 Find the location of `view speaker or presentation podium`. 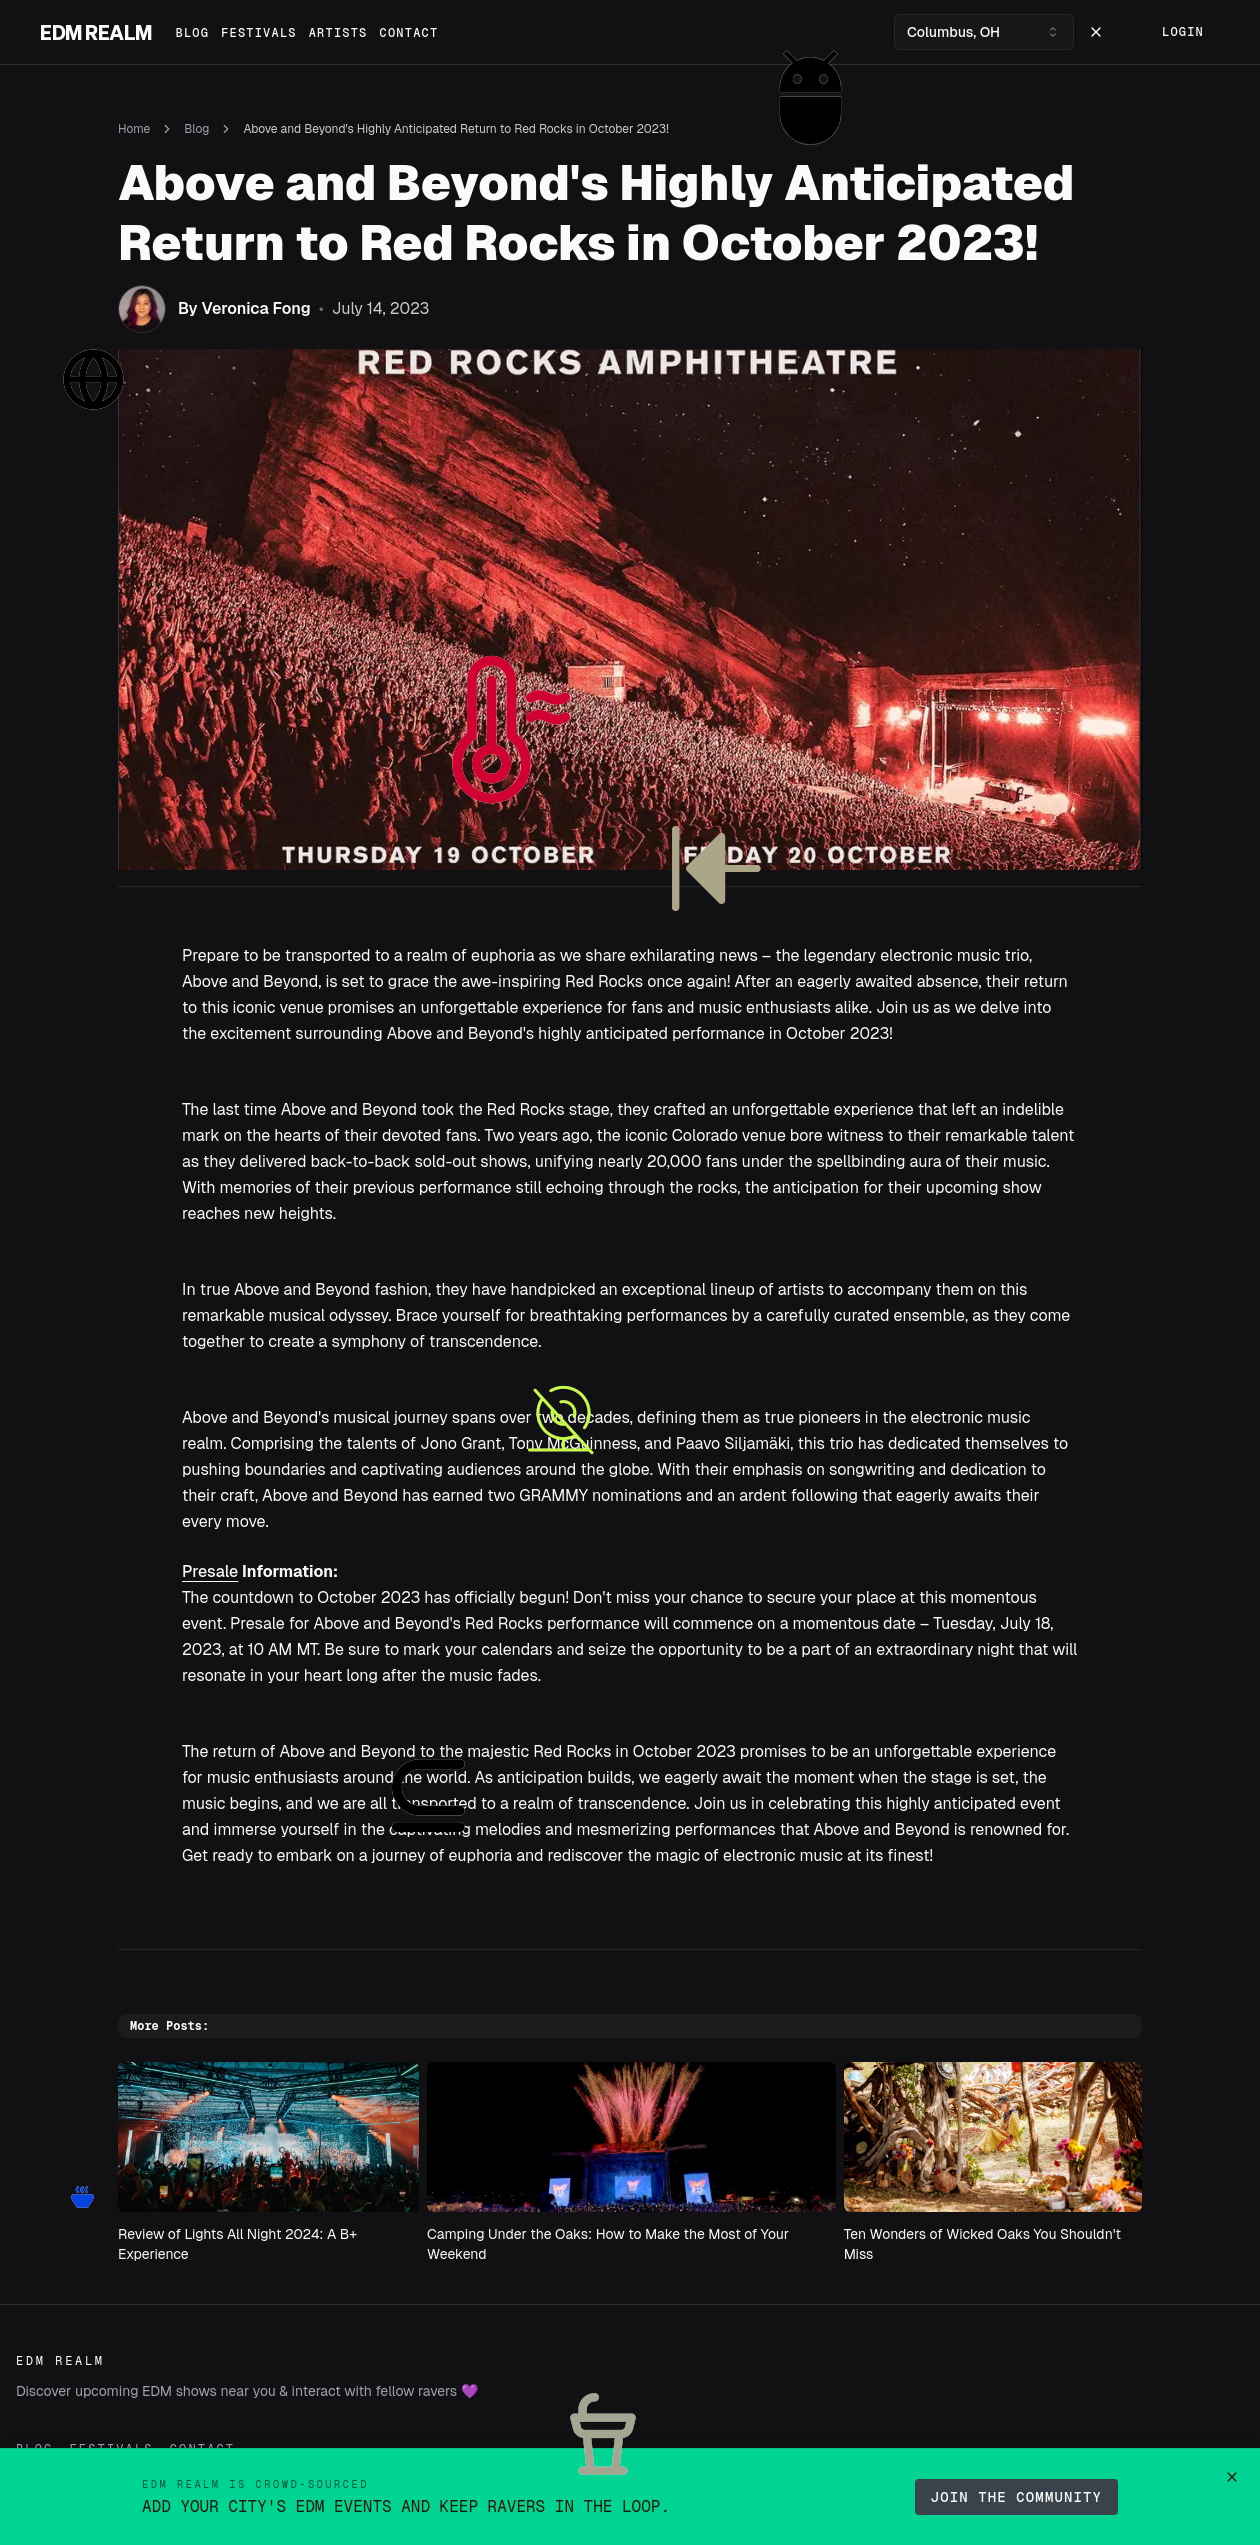

view speaker or presentation podium is located at coordinates (603, 2434).